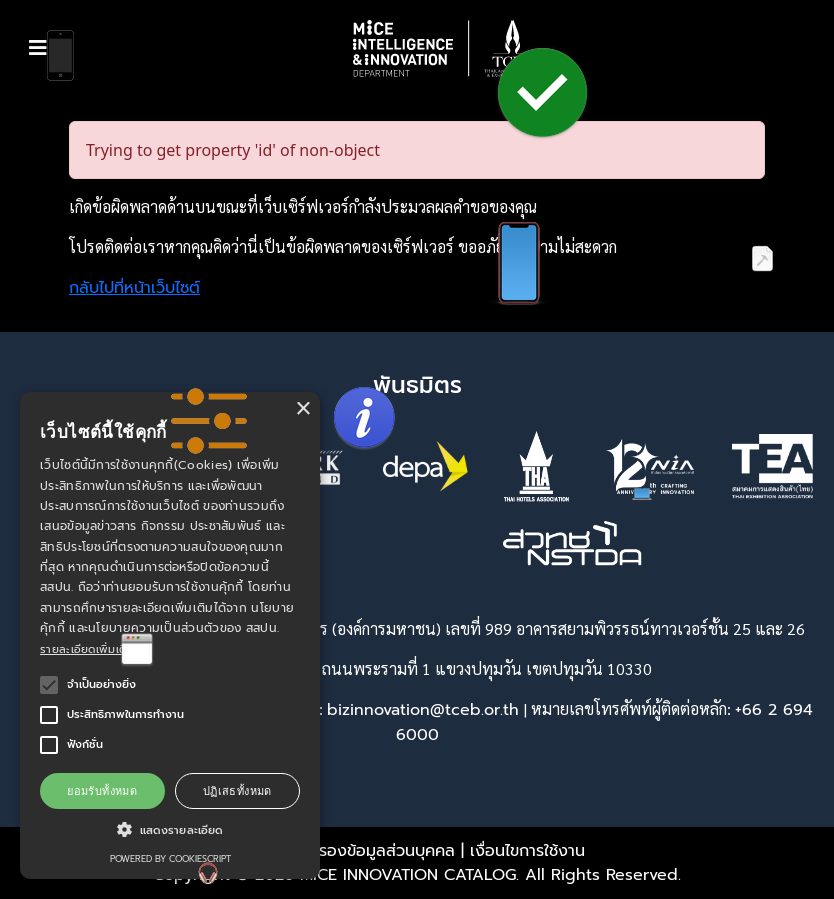  I want to click on iPod Touch device in sidebar navigation, so click(60, 55).